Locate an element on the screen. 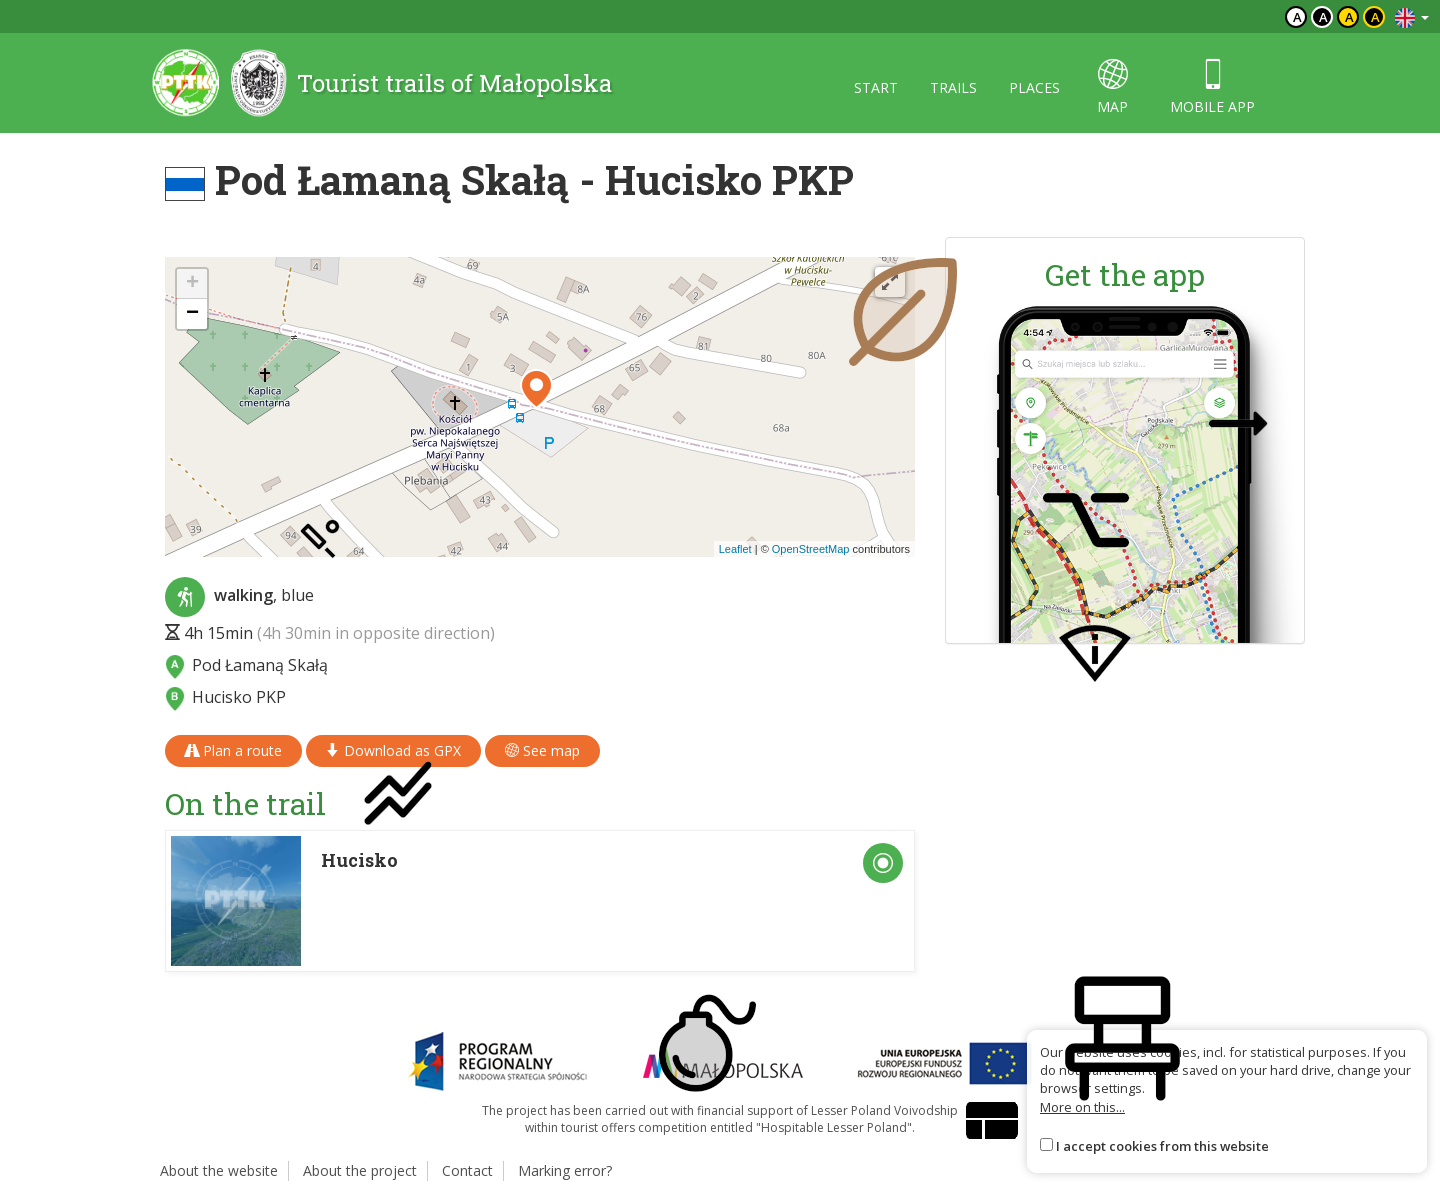  view stacked line chart data is located at coordinates (398, 793).